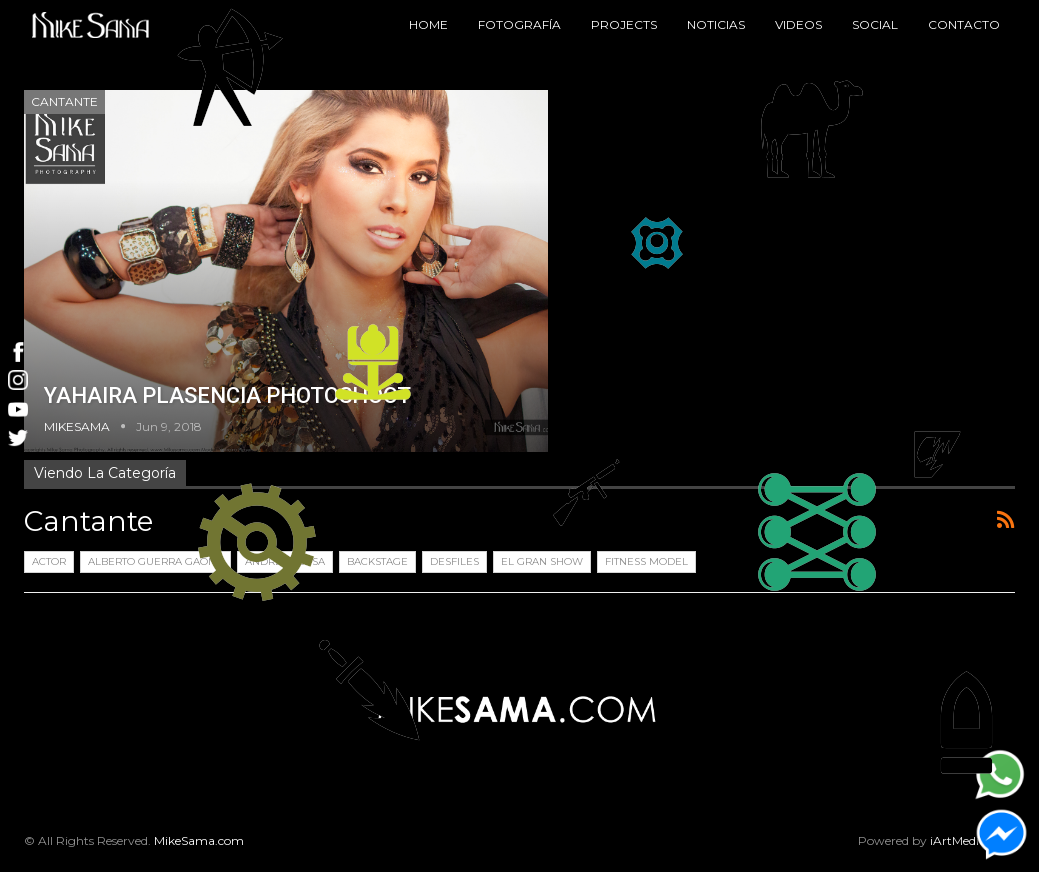 The height and width of the screenshot is (872, 1039). I want to click on select camel as your game character or avatar, so click(812, 129).